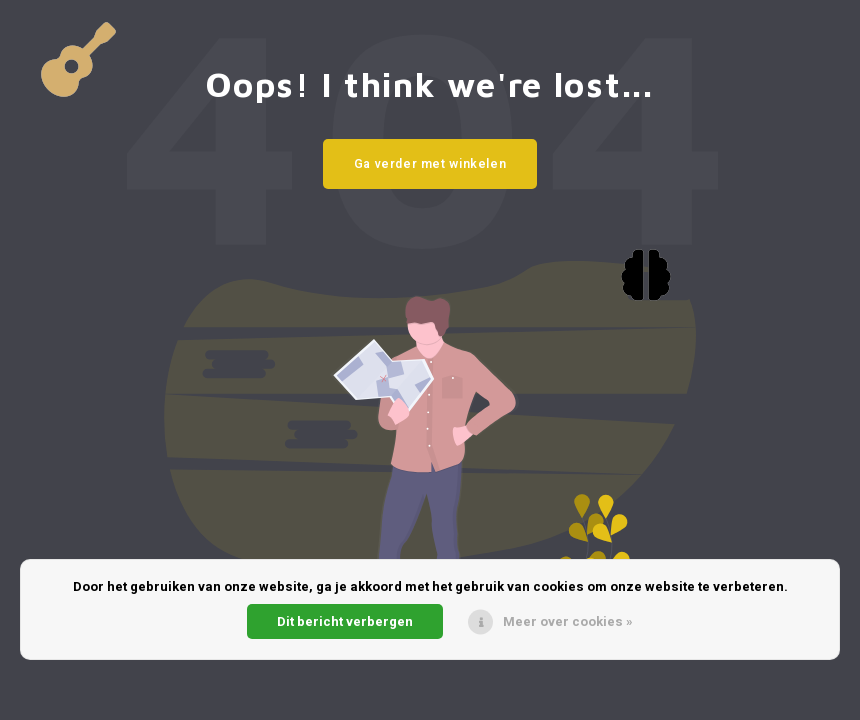  What do you see at coordinates (78, 59) in the screenshot?
I see `access music or audio settings` at bounding box center [78, 59].